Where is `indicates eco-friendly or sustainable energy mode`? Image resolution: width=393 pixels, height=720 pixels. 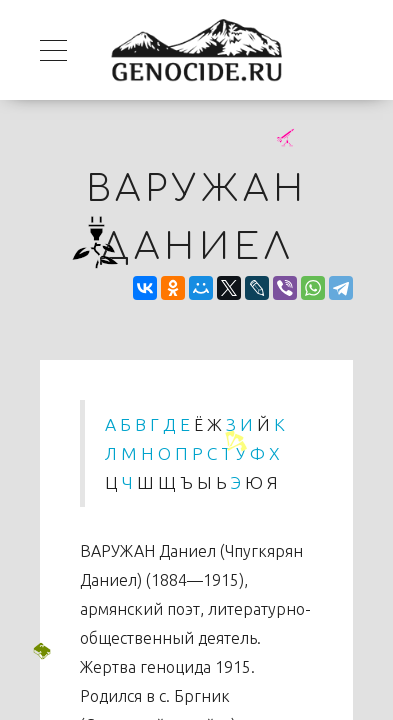
indicates eco-friendly or sustainable energy mode is located at coordinates (96, 241).